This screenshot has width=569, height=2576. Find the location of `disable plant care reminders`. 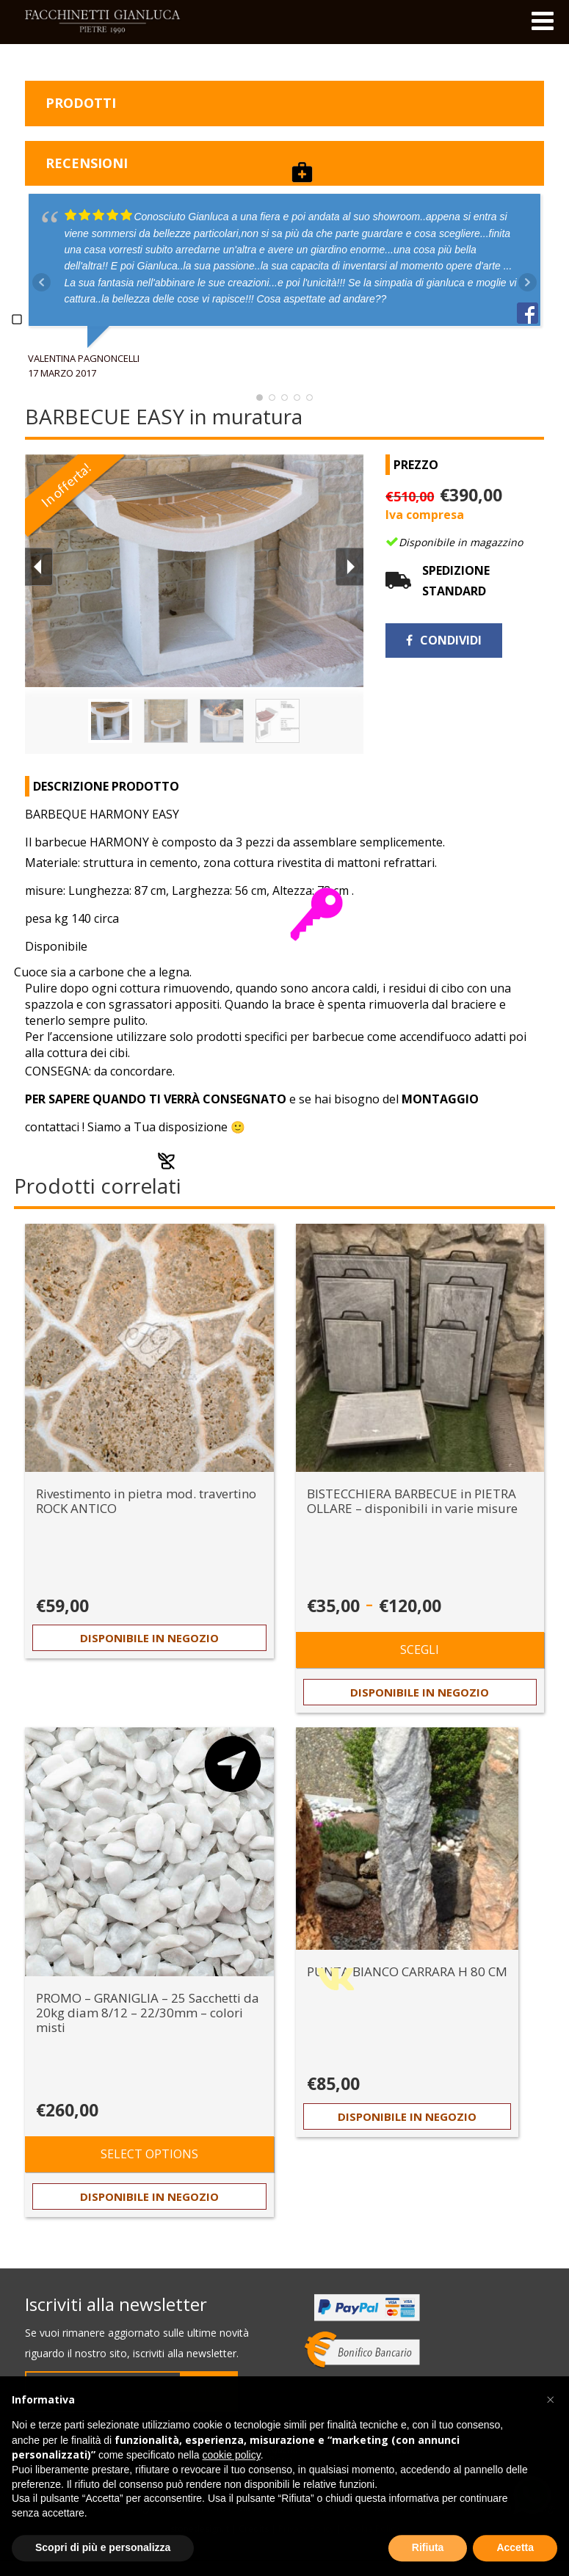

disable plant care reminders is located at coordinates (166, 1161).